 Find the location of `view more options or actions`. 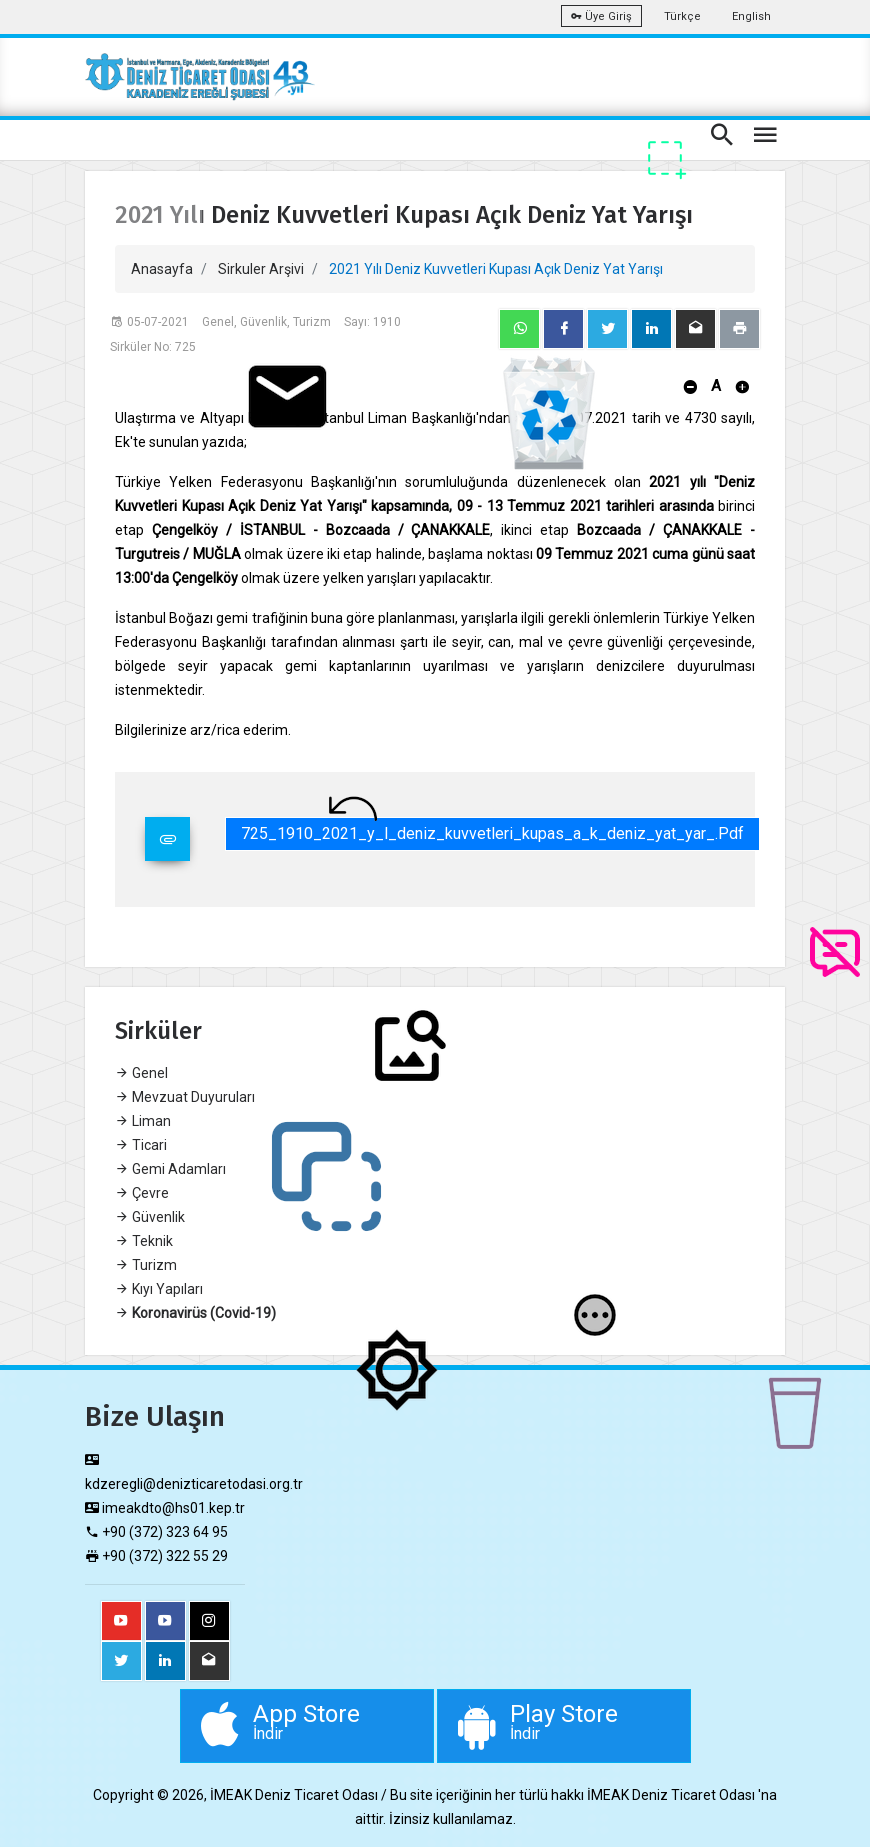

view more options or actions is located at coordinates (595, 1315).